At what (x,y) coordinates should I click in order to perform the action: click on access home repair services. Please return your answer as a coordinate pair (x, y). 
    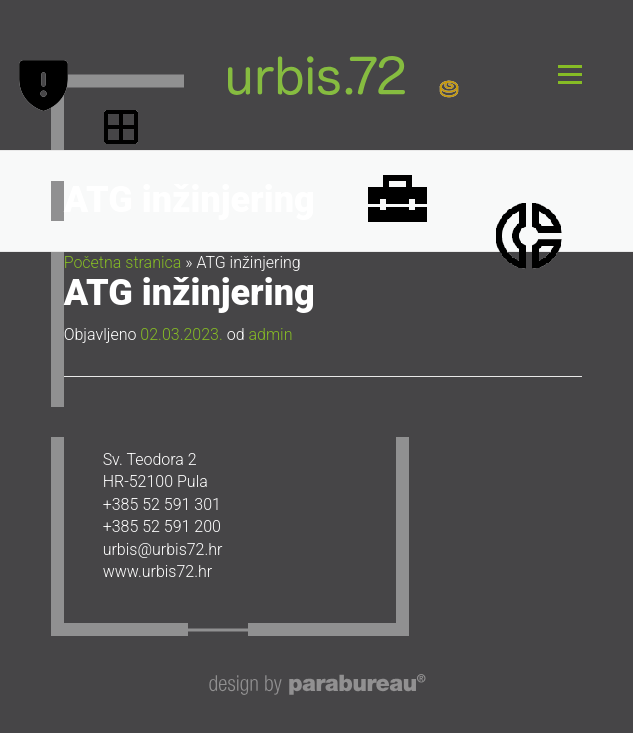
    Looking at the image, I should click on (397, 198).